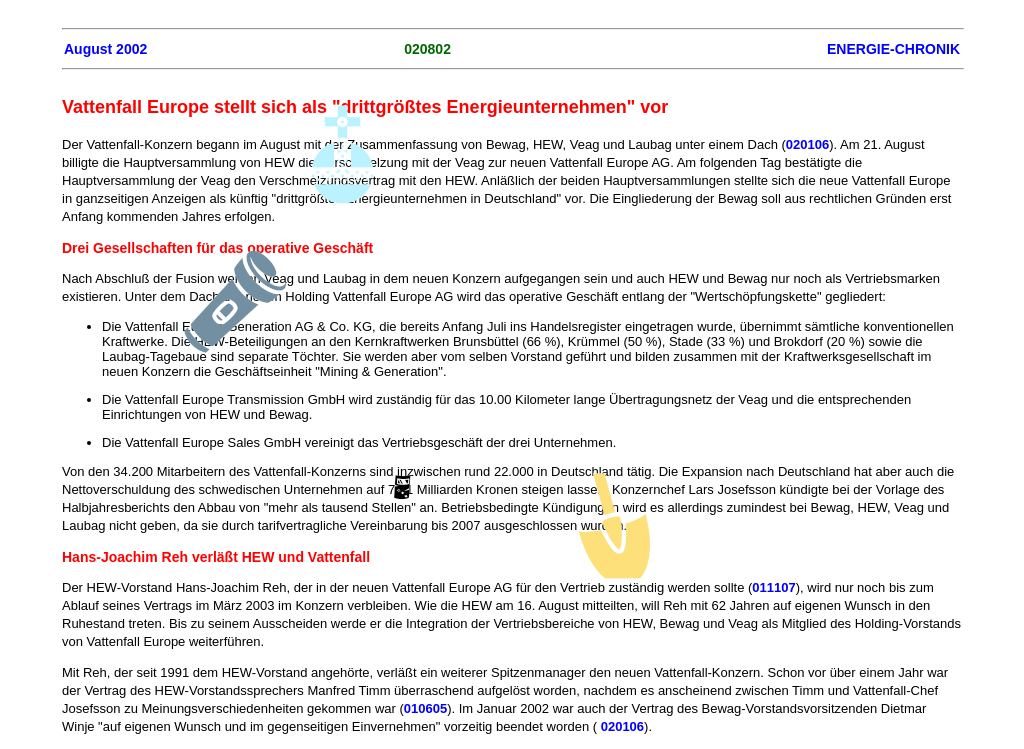 Image resolution: width=1024 pixels, height=749 pixels. I want to click on toggle flashlight on/off, so click(235, 302).